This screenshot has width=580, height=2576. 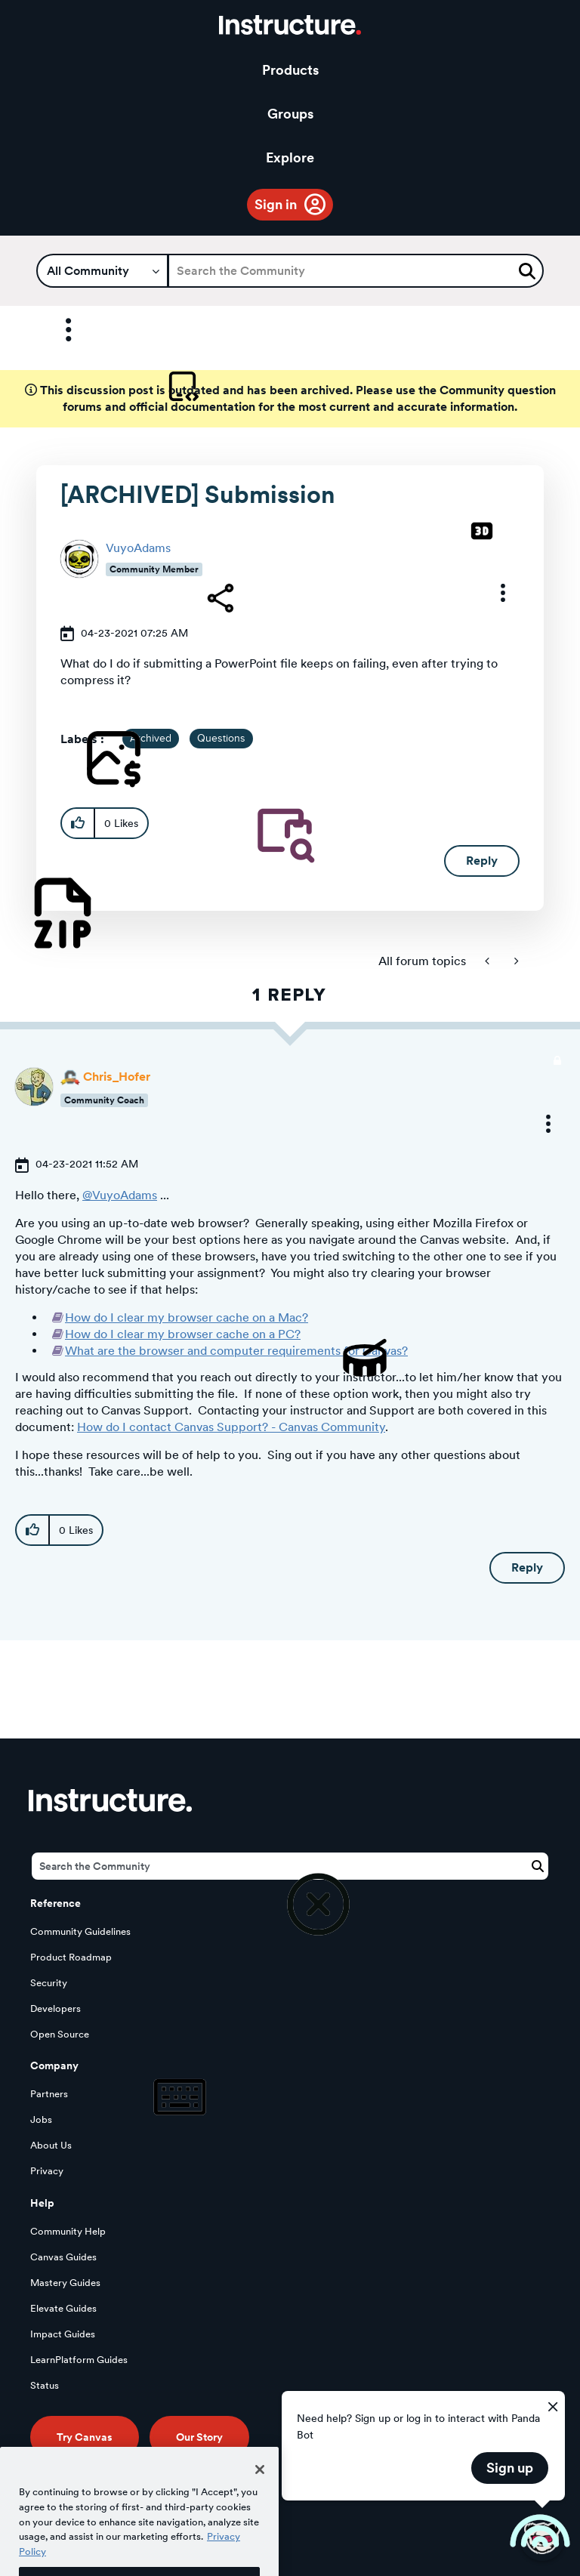 I want to click on indicates 3D content or viewing mode, so click(x=482, y=531).